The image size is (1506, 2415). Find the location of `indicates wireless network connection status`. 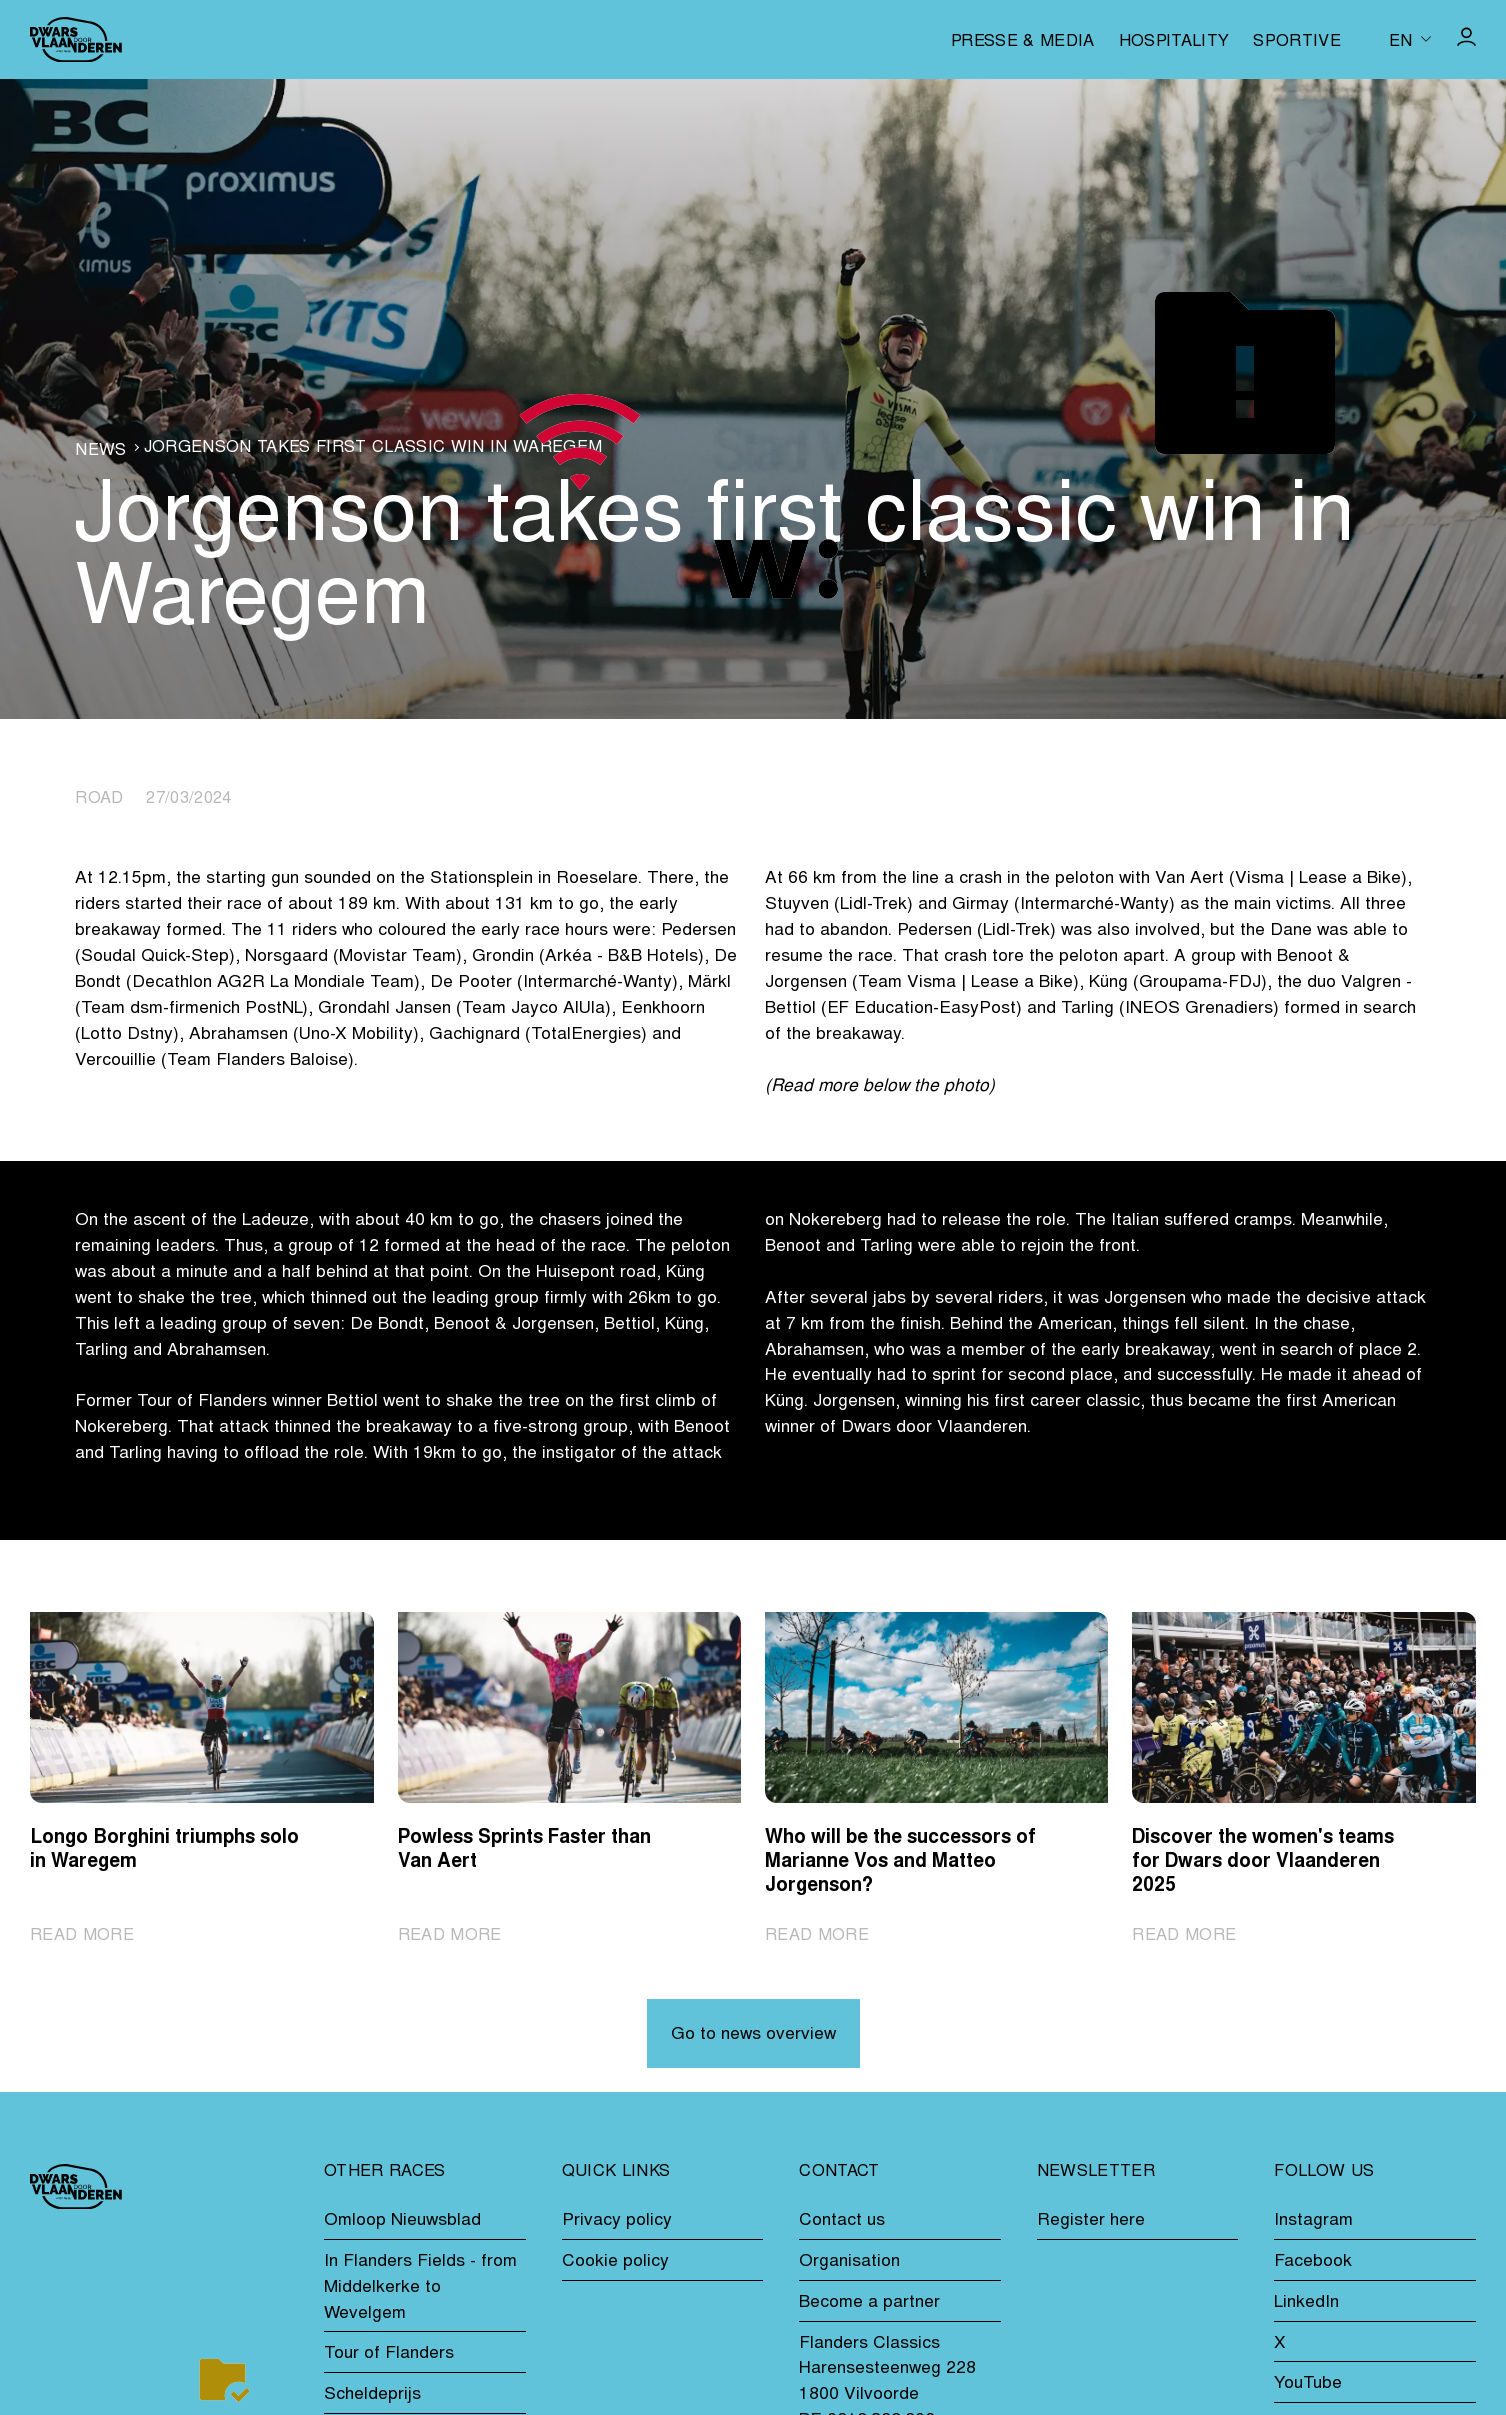

indicates wireless network connection status is located at coordinates (580, 442).